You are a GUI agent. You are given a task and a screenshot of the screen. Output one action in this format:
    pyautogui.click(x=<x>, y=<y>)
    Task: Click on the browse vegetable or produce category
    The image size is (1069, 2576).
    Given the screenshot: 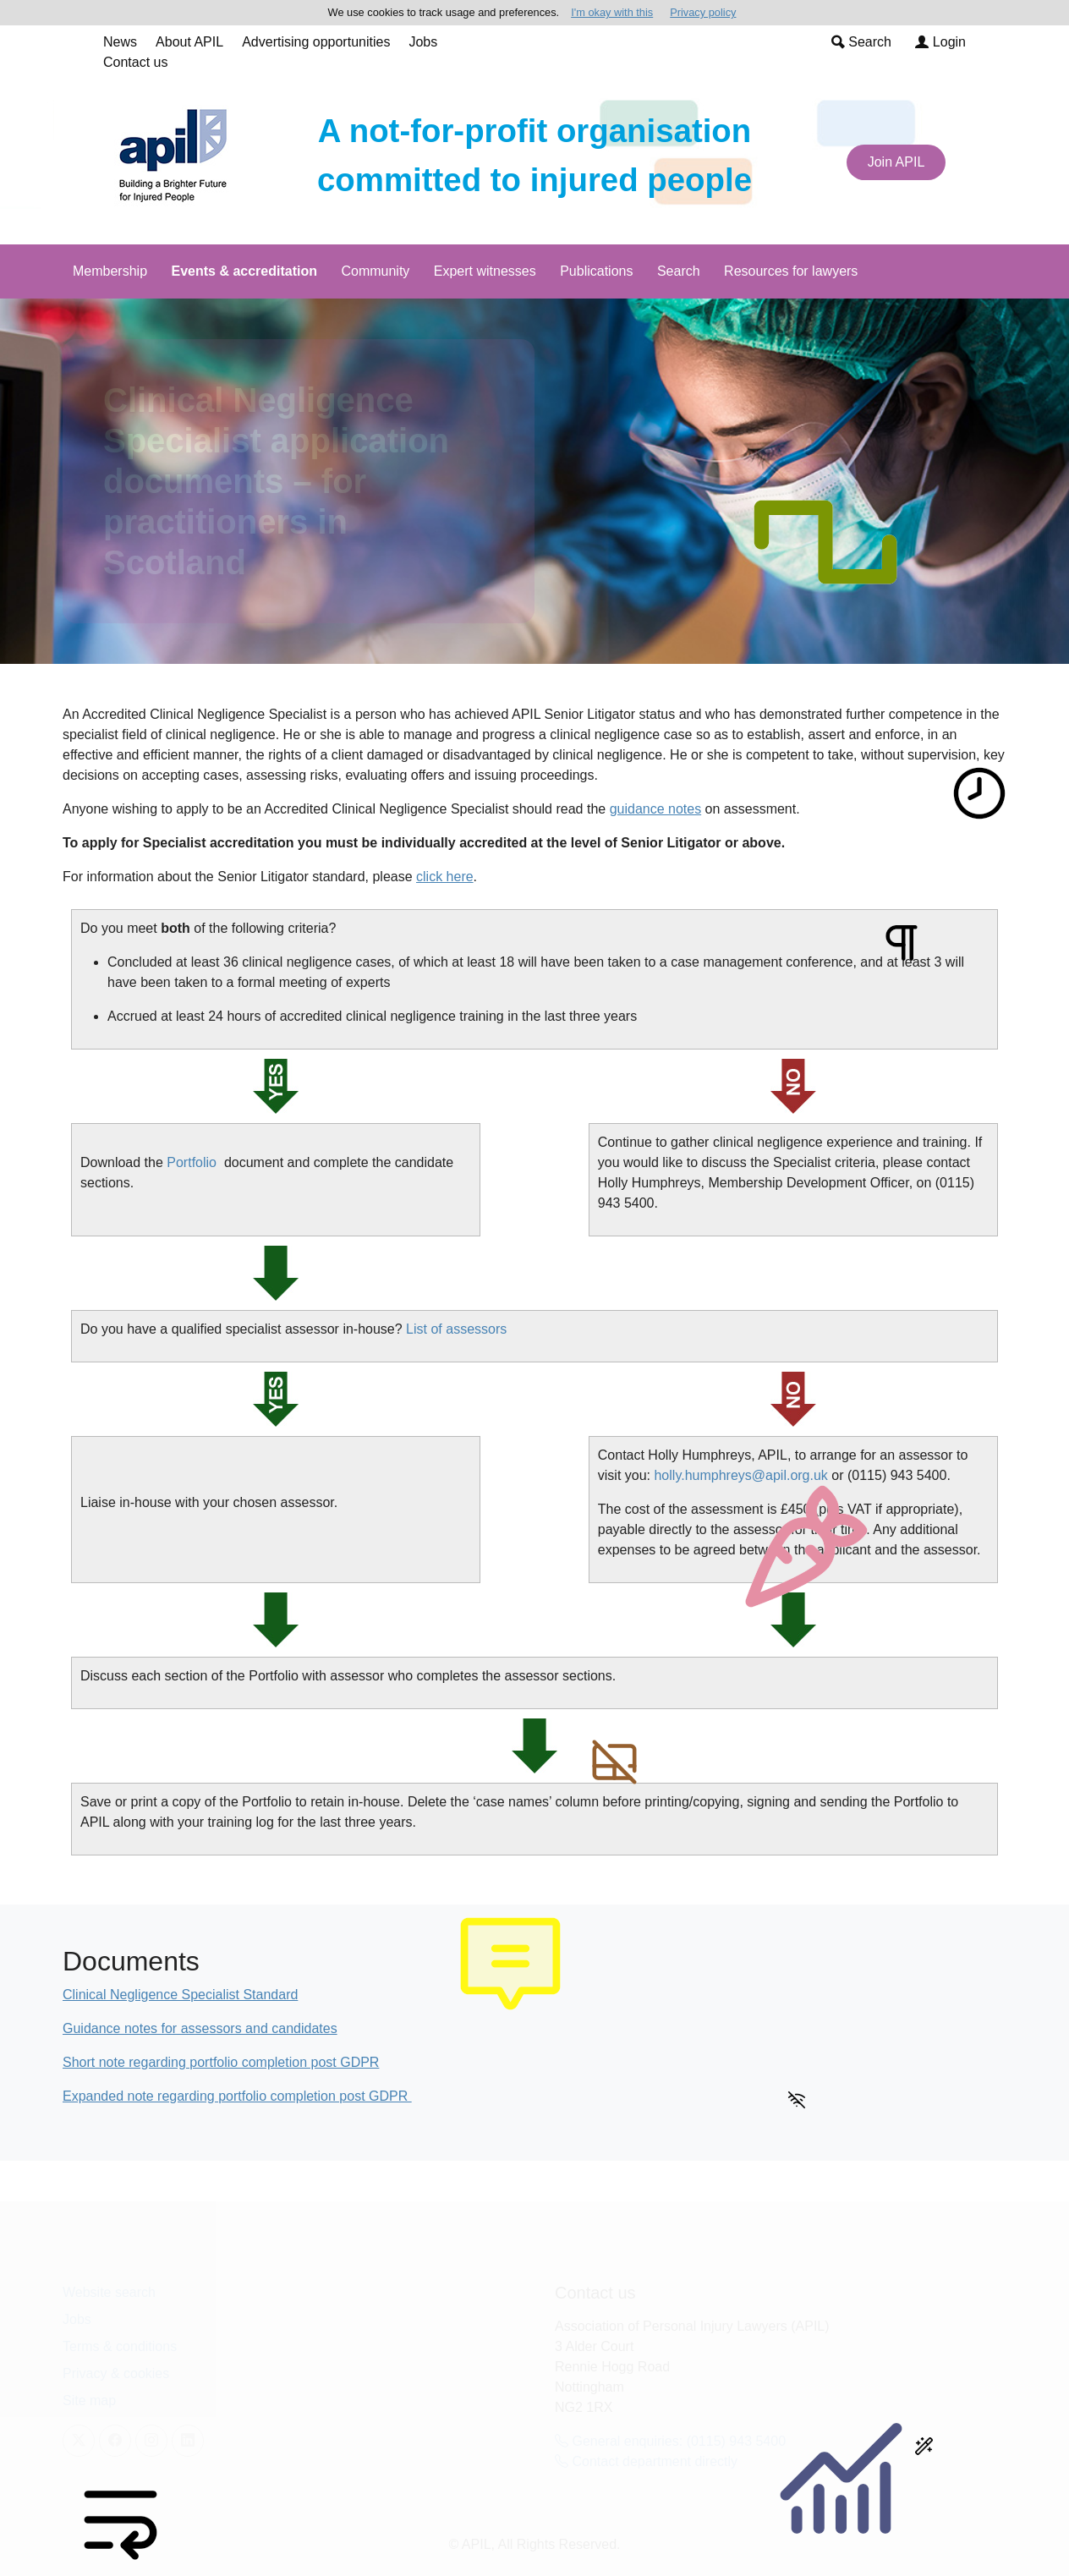 What is the action you would take?
    pyautogui.click(x=805, y=1547)
    